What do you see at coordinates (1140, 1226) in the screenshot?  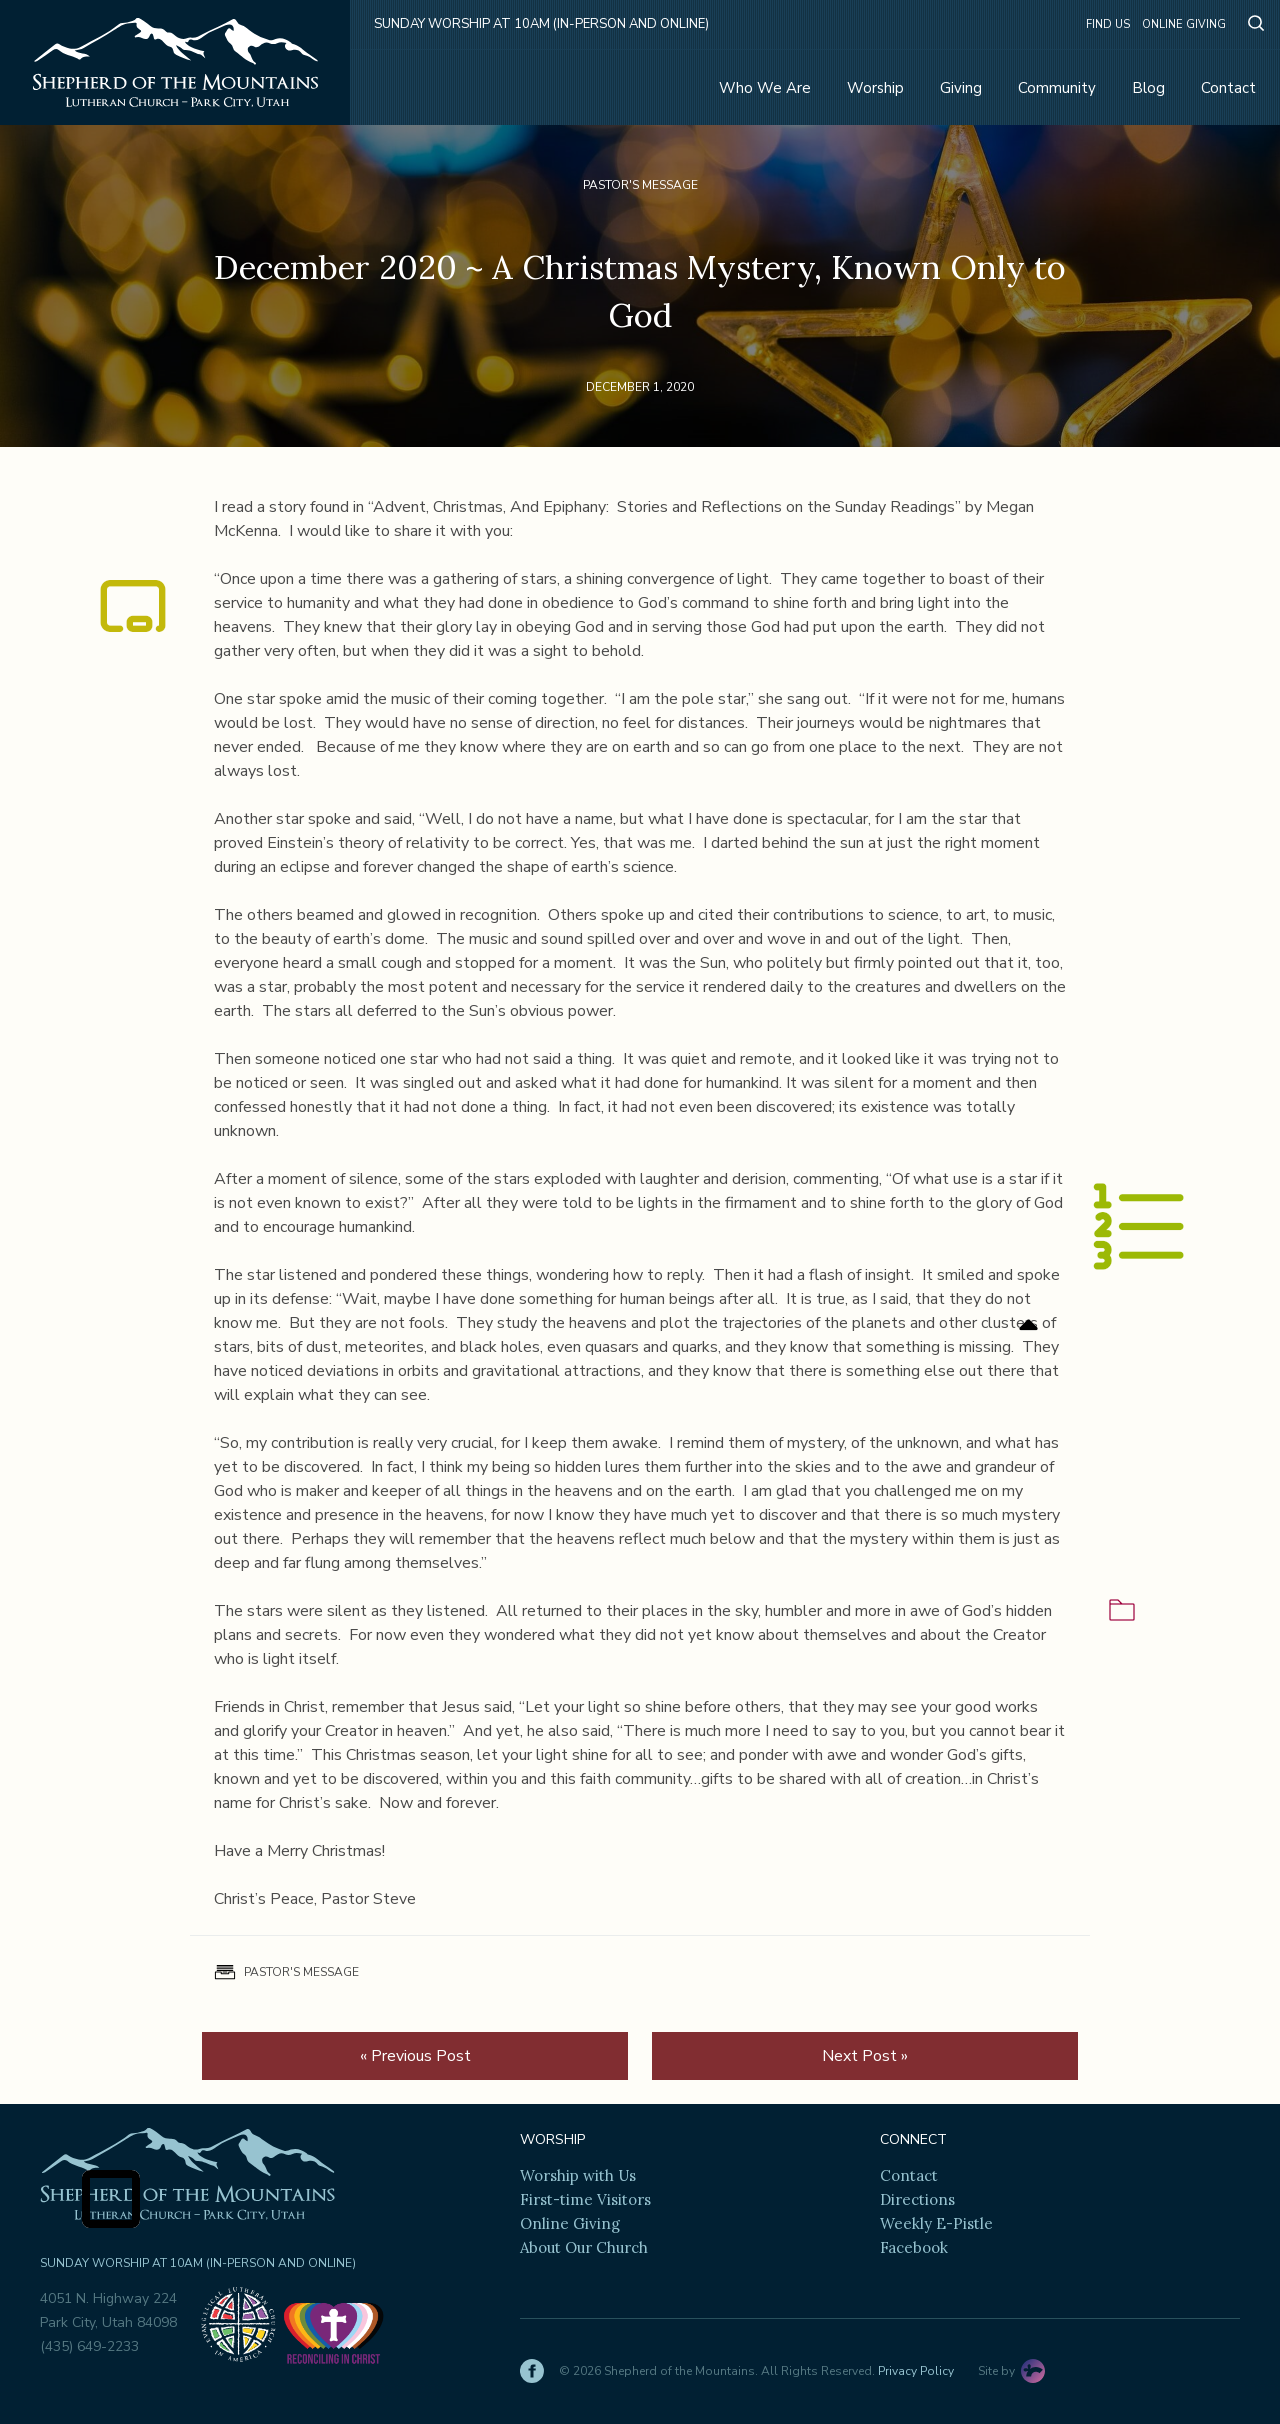 I see `format text as a numbered list` at bounding box center [1140, 1226].